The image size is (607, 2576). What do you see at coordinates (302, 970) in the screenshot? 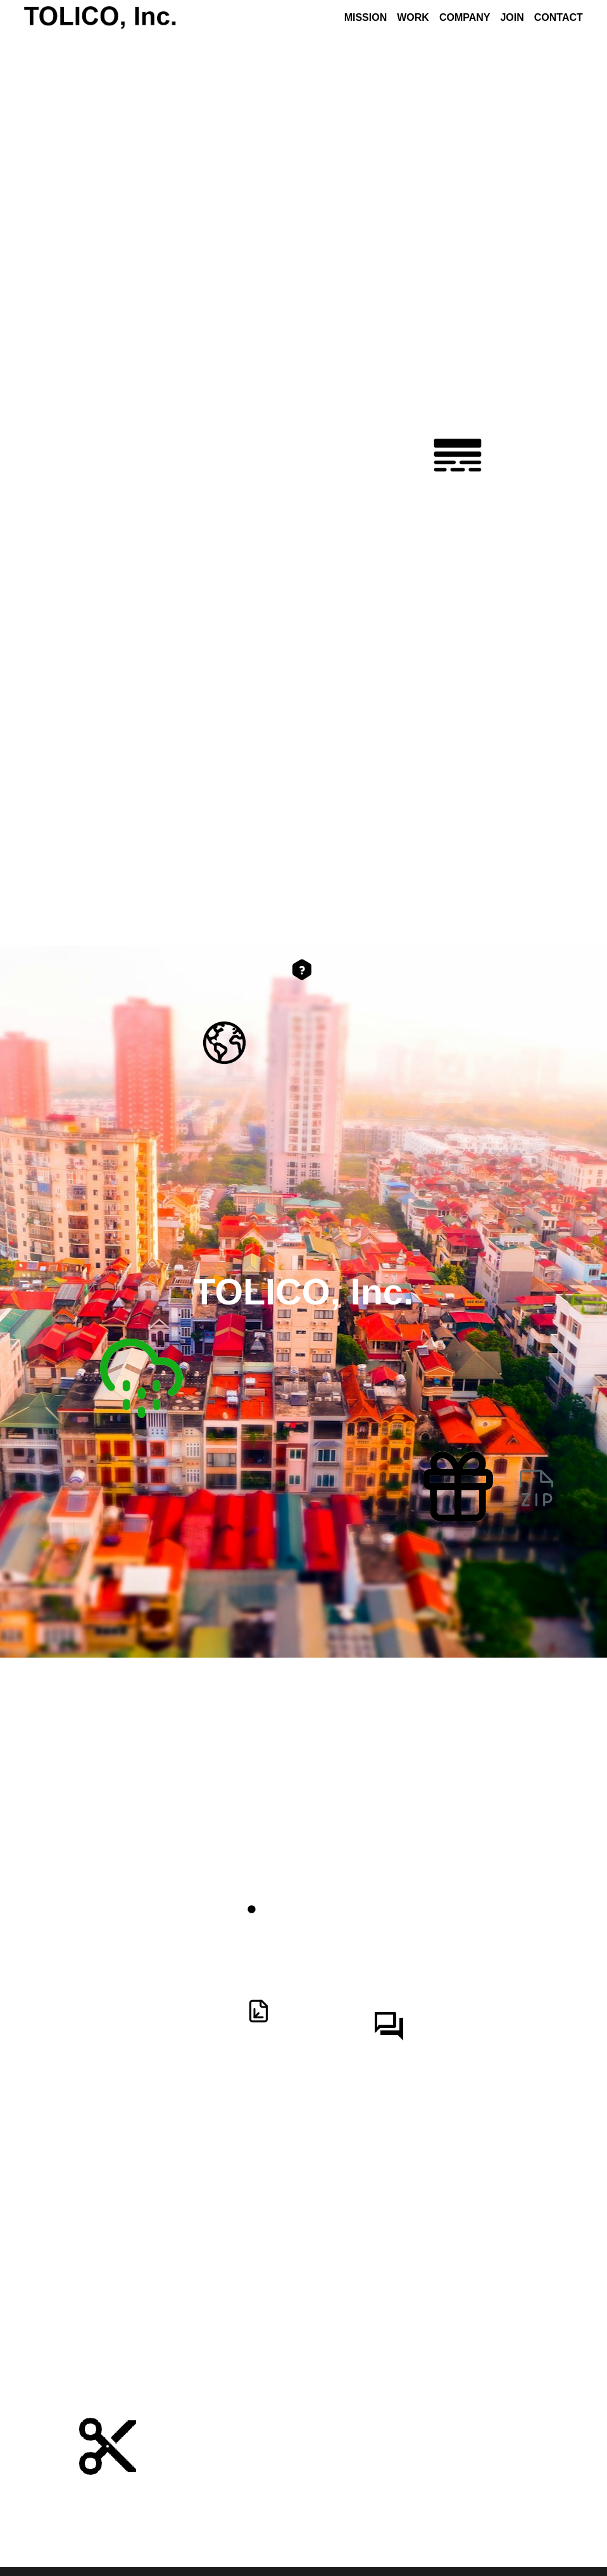
I see `access help or support options` at bounding box center [302, 970].